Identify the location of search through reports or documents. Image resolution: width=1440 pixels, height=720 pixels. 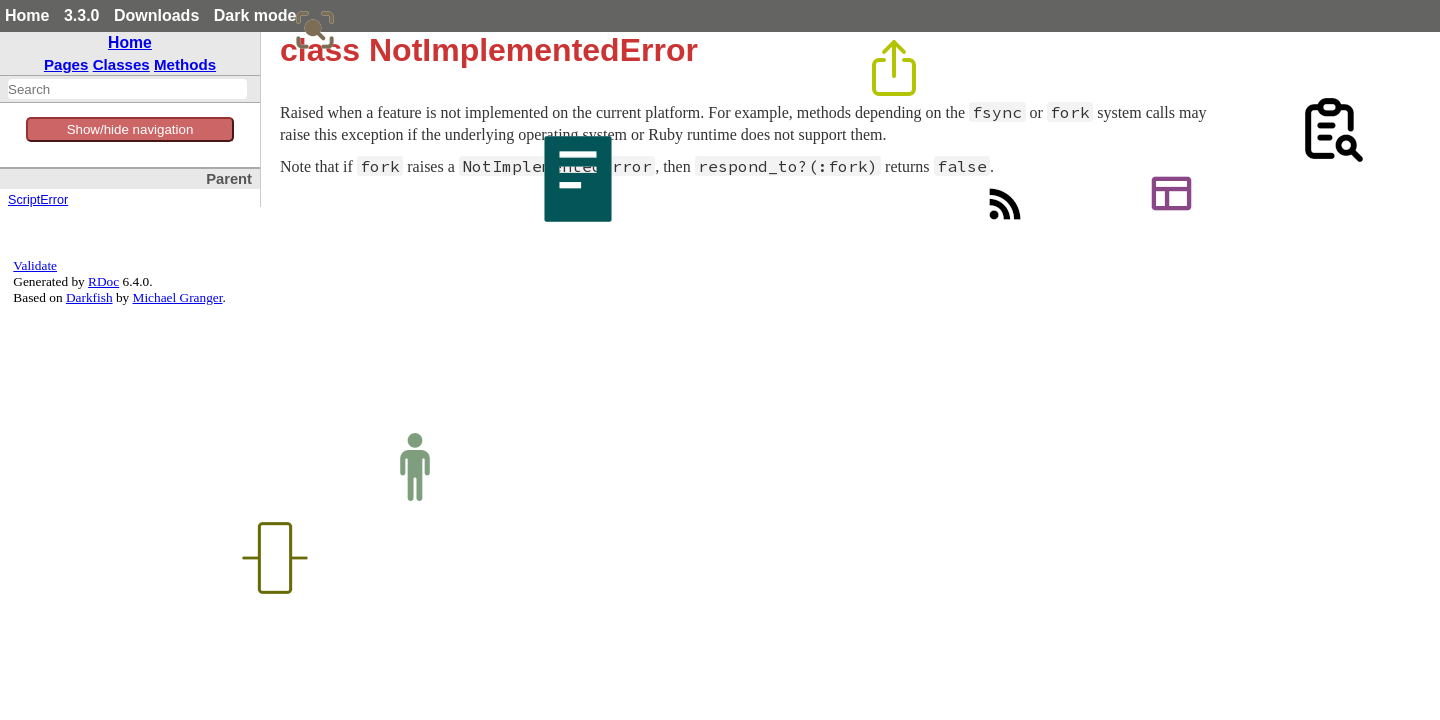
(1332, 128).